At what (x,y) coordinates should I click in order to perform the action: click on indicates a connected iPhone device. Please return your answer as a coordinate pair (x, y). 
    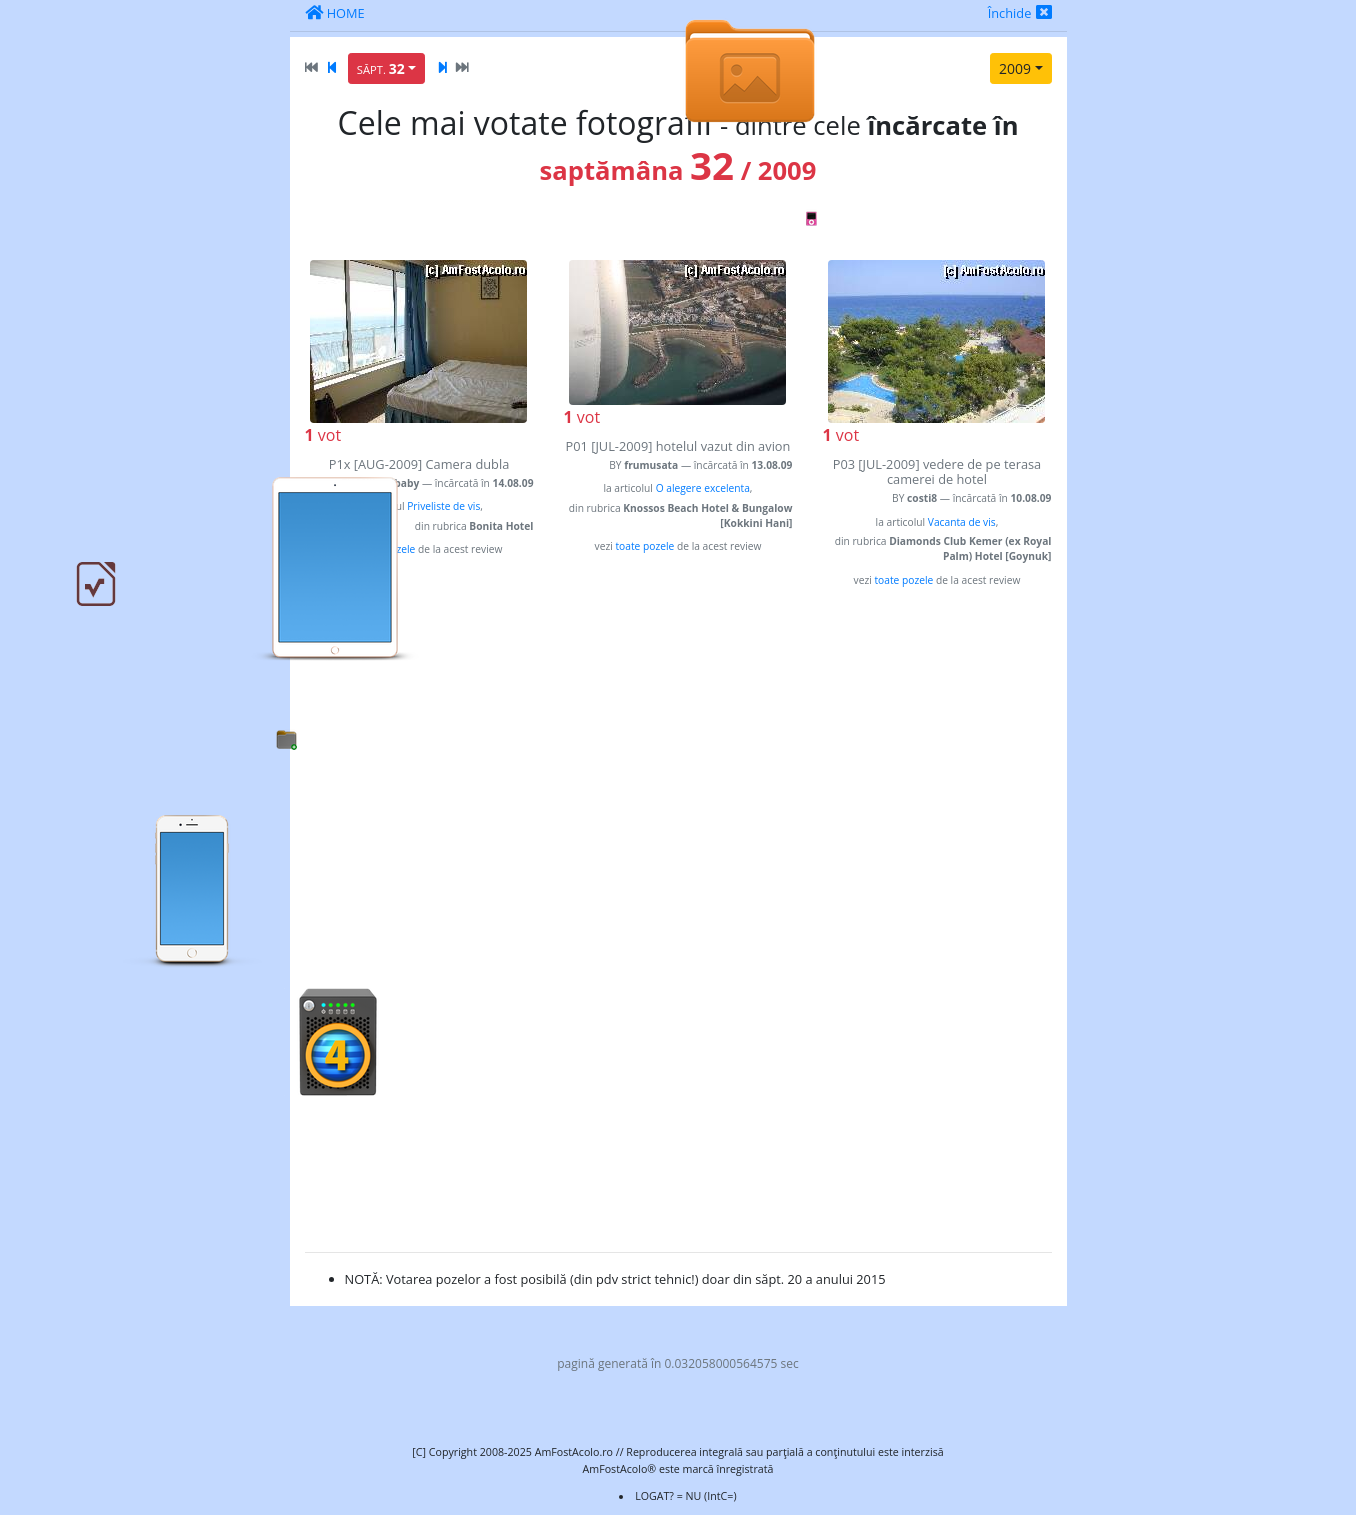
    Looking at the image, I should click on (192, 891).